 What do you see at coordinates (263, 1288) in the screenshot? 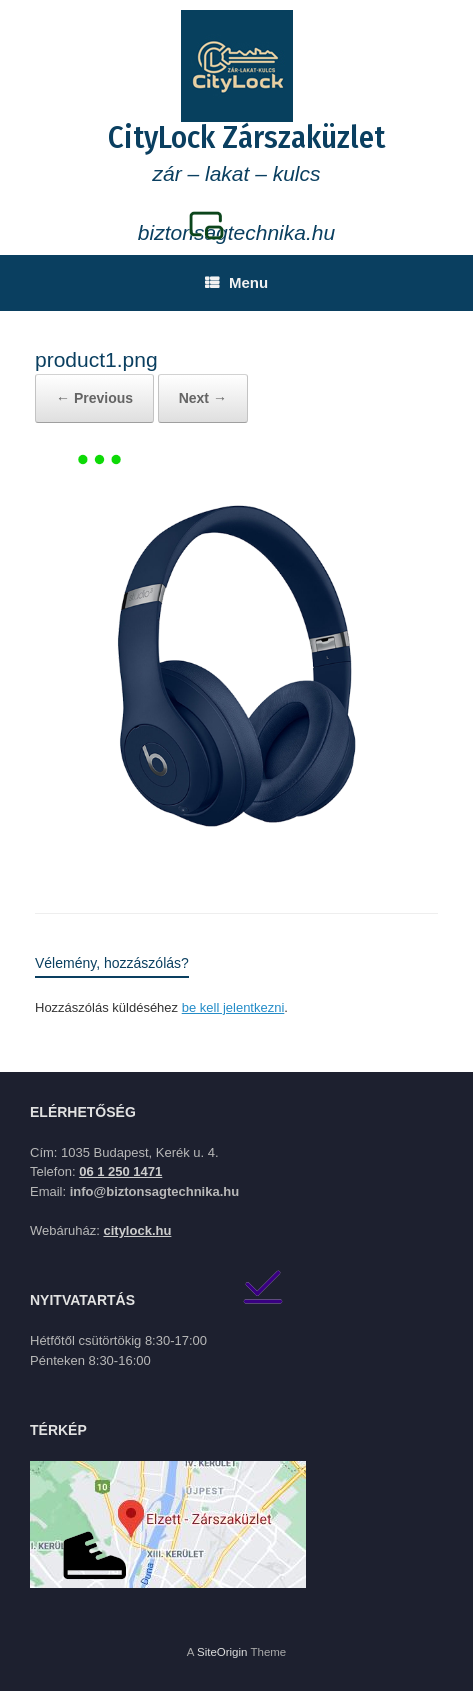
I see `confirm or submit an action` at bounding box center [263, 1288].